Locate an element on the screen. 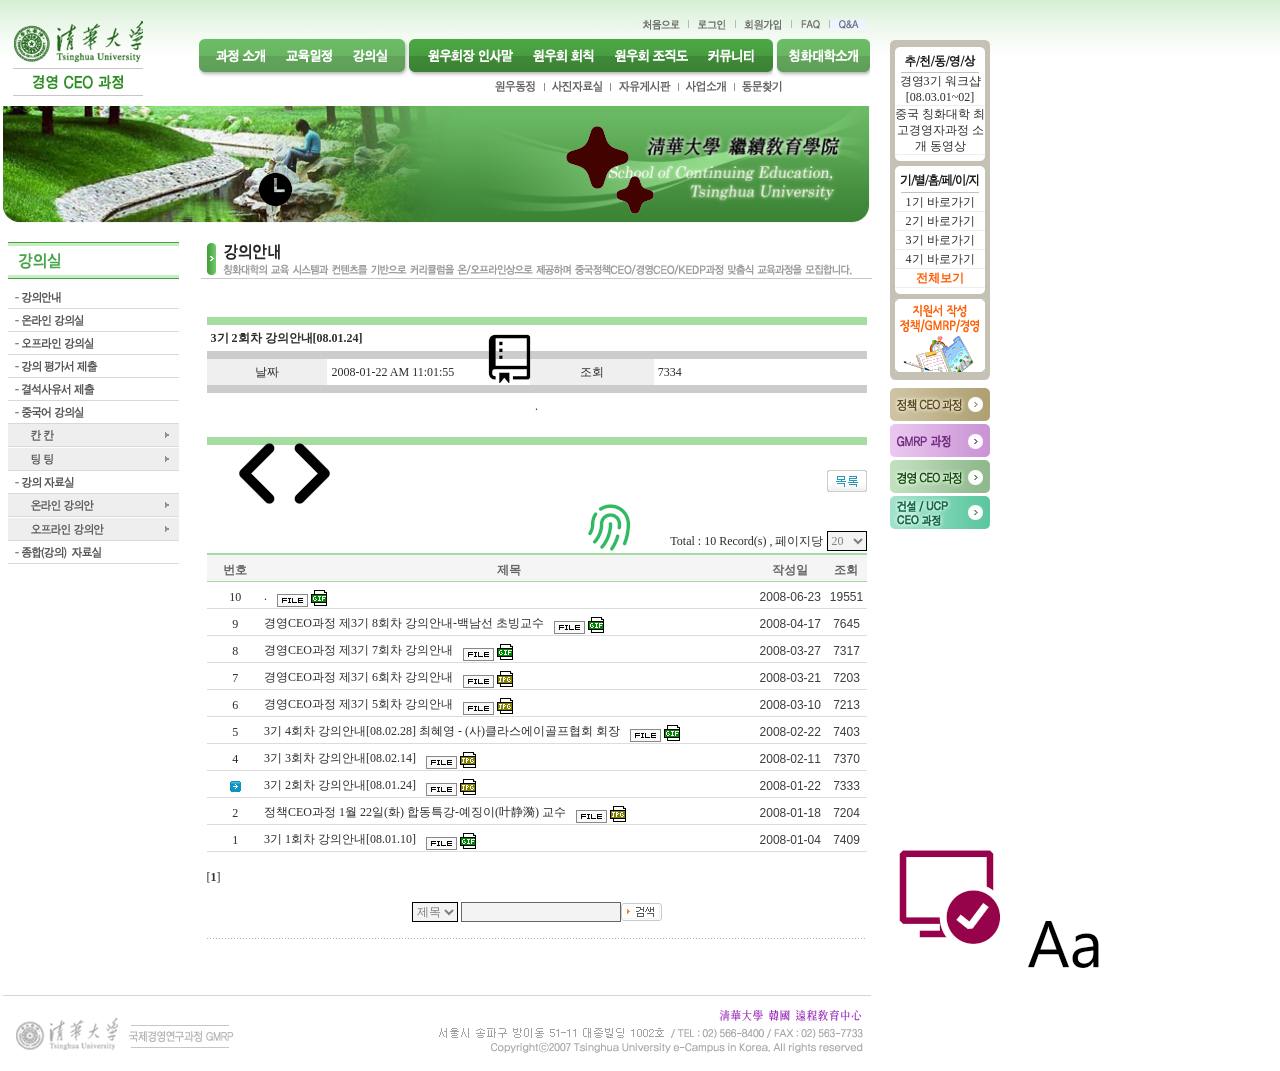 The width and height of the screenshot is (1280, 1071). view time or clock settings is located at coordinates (275, 189).